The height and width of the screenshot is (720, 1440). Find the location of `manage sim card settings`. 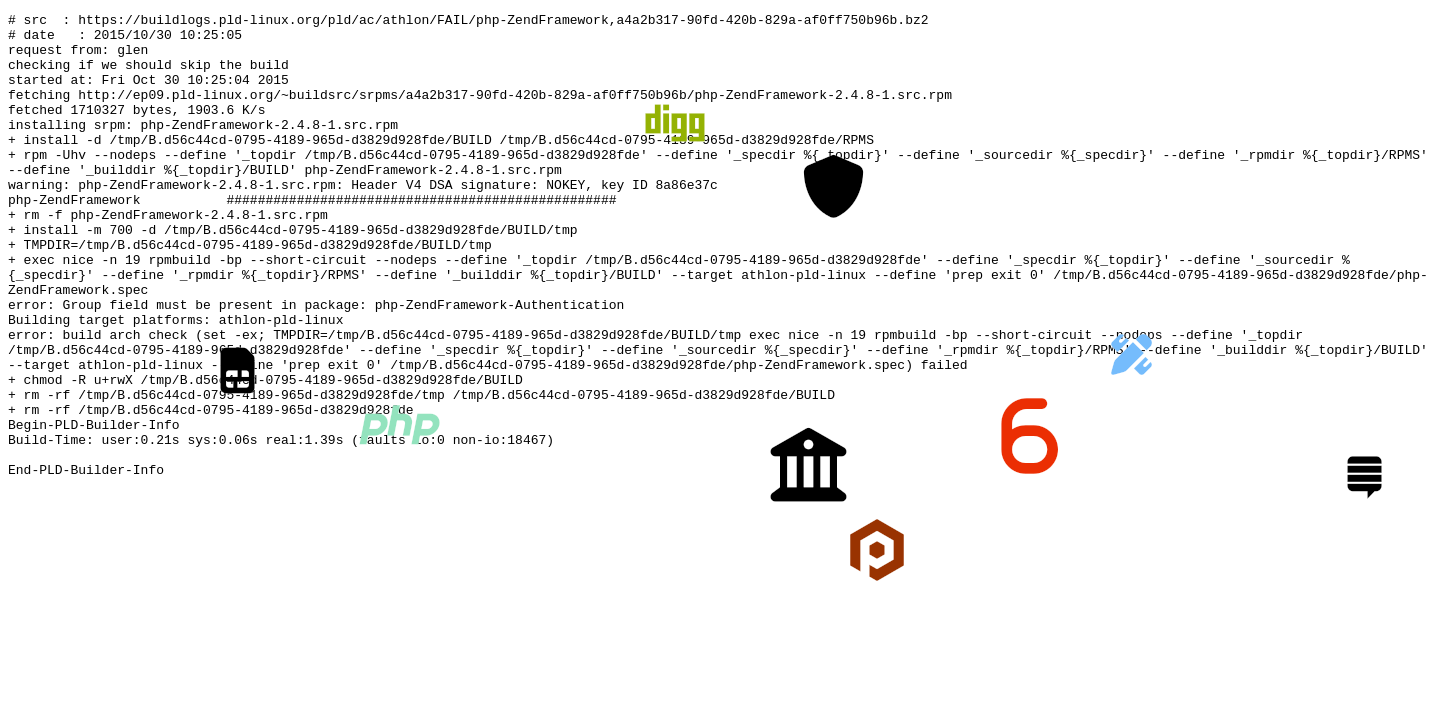

manage sim card settings is located at coordinates (237, 370).